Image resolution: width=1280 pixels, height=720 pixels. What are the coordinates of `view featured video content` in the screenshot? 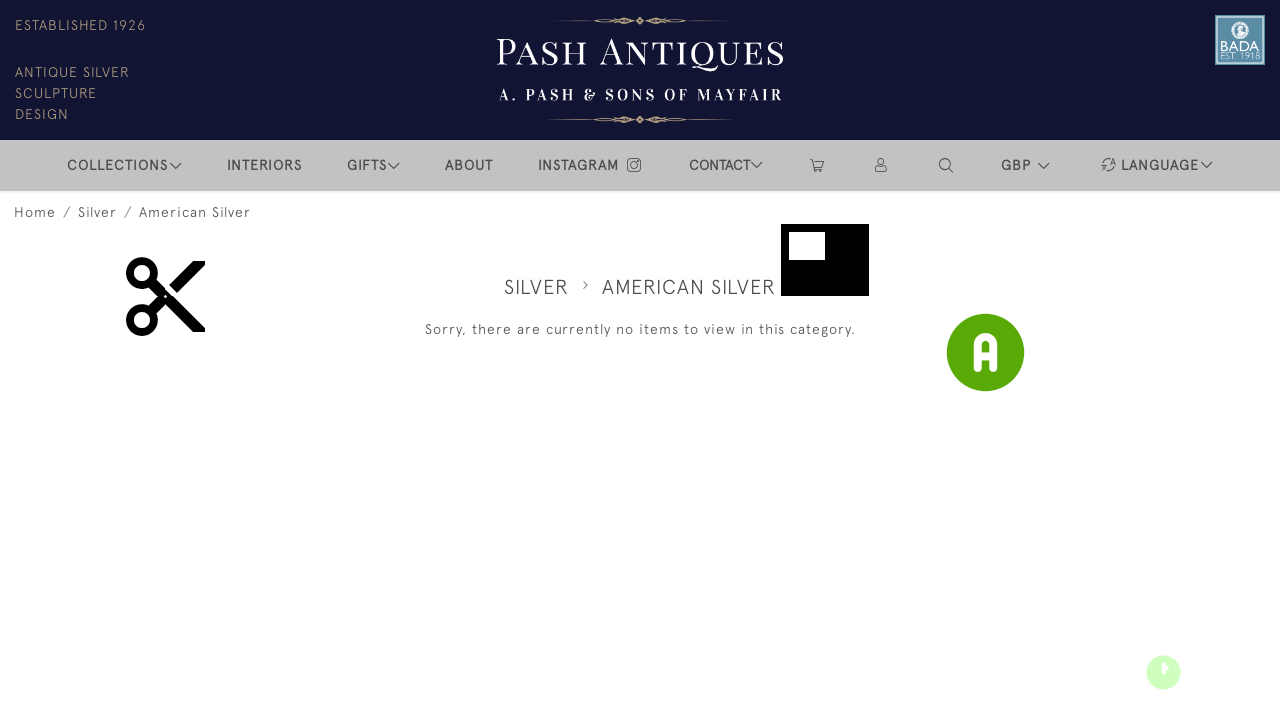 It's located at (825, 260).